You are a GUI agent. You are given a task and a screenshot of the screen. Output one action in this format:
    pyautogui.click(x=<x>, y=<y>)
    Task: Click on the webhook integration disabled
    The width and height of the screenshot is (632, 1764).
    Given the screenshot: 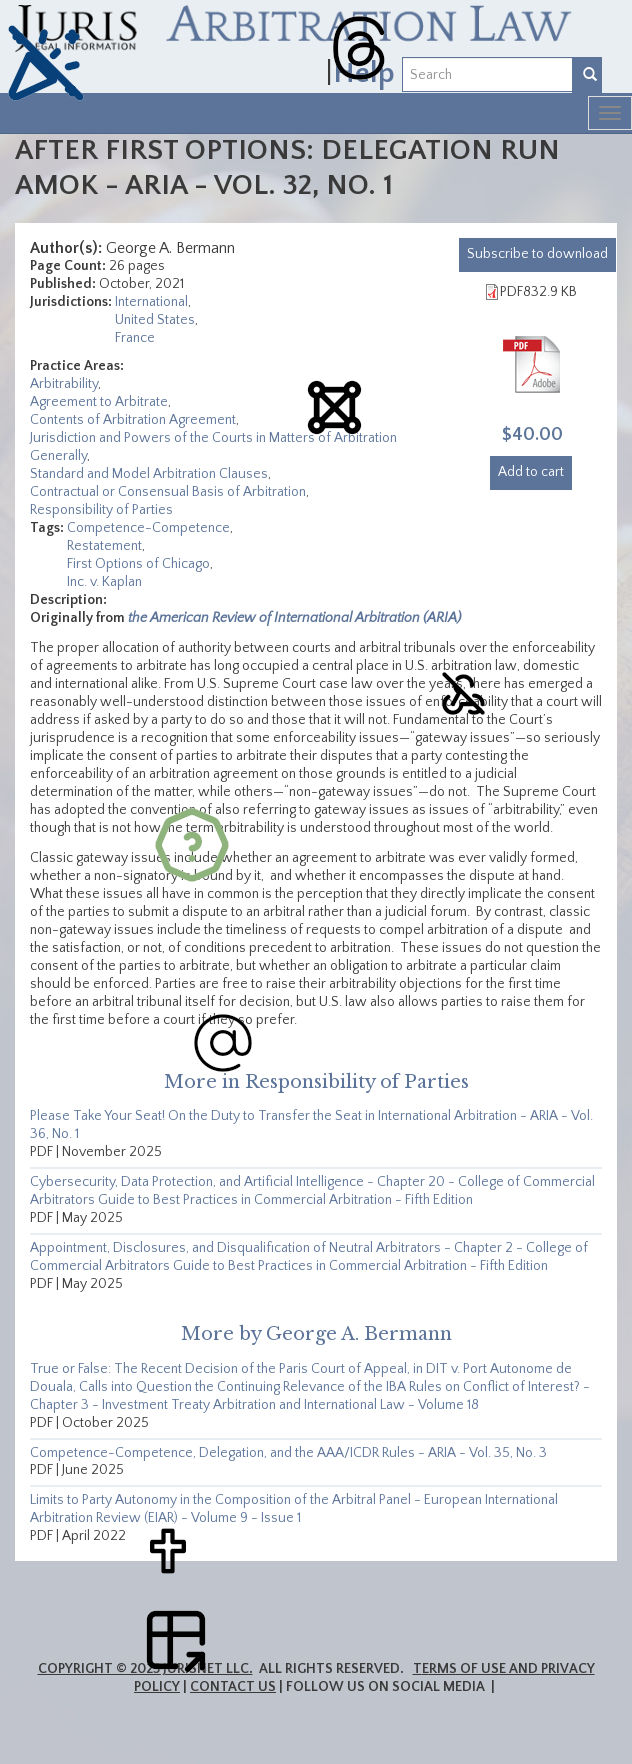 What is the action you would take?
    pyautogui.click(x=463, y=693)
    